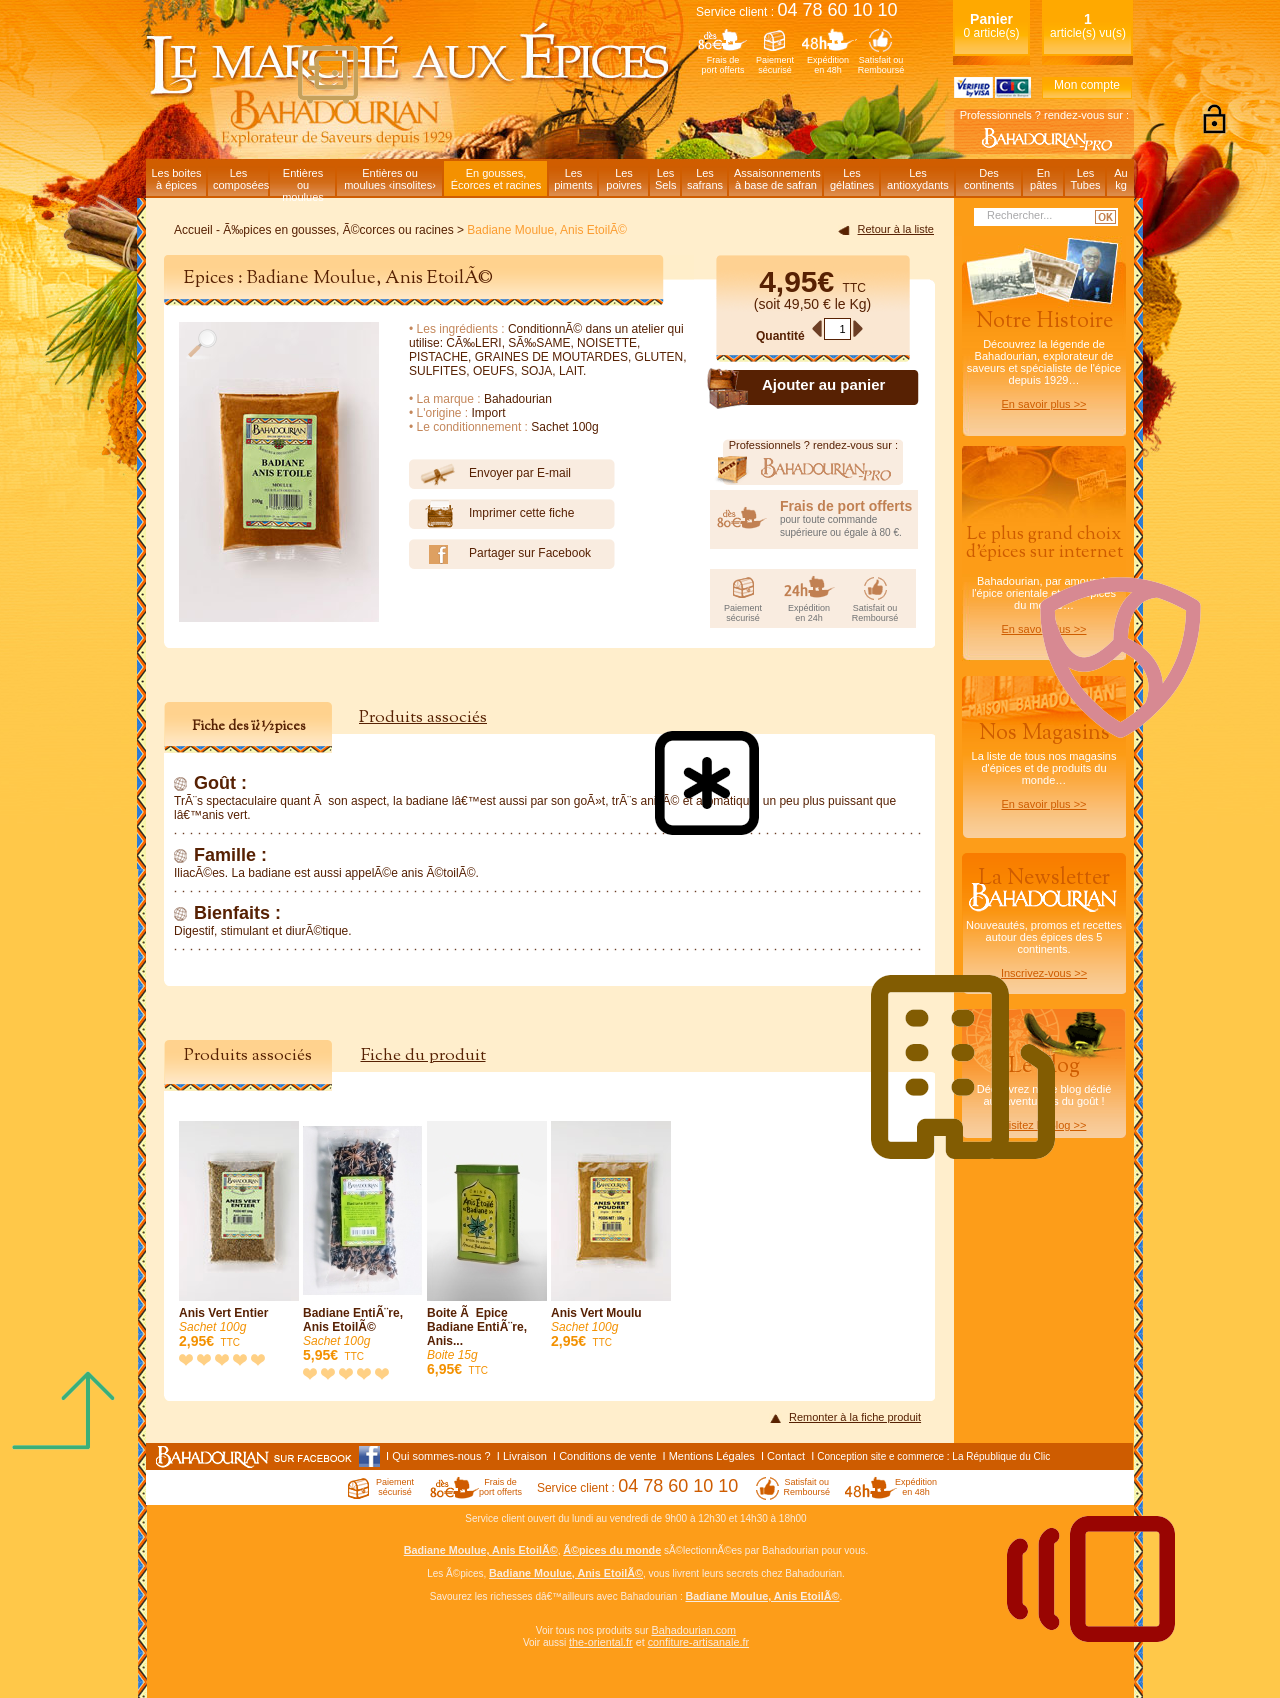 Image resolution: width=1280 pixels, height=1698 pixels. Describe the element at coordinates (1214, 119) in the screenshot. I see `unlock a secured item or feature` at that location.